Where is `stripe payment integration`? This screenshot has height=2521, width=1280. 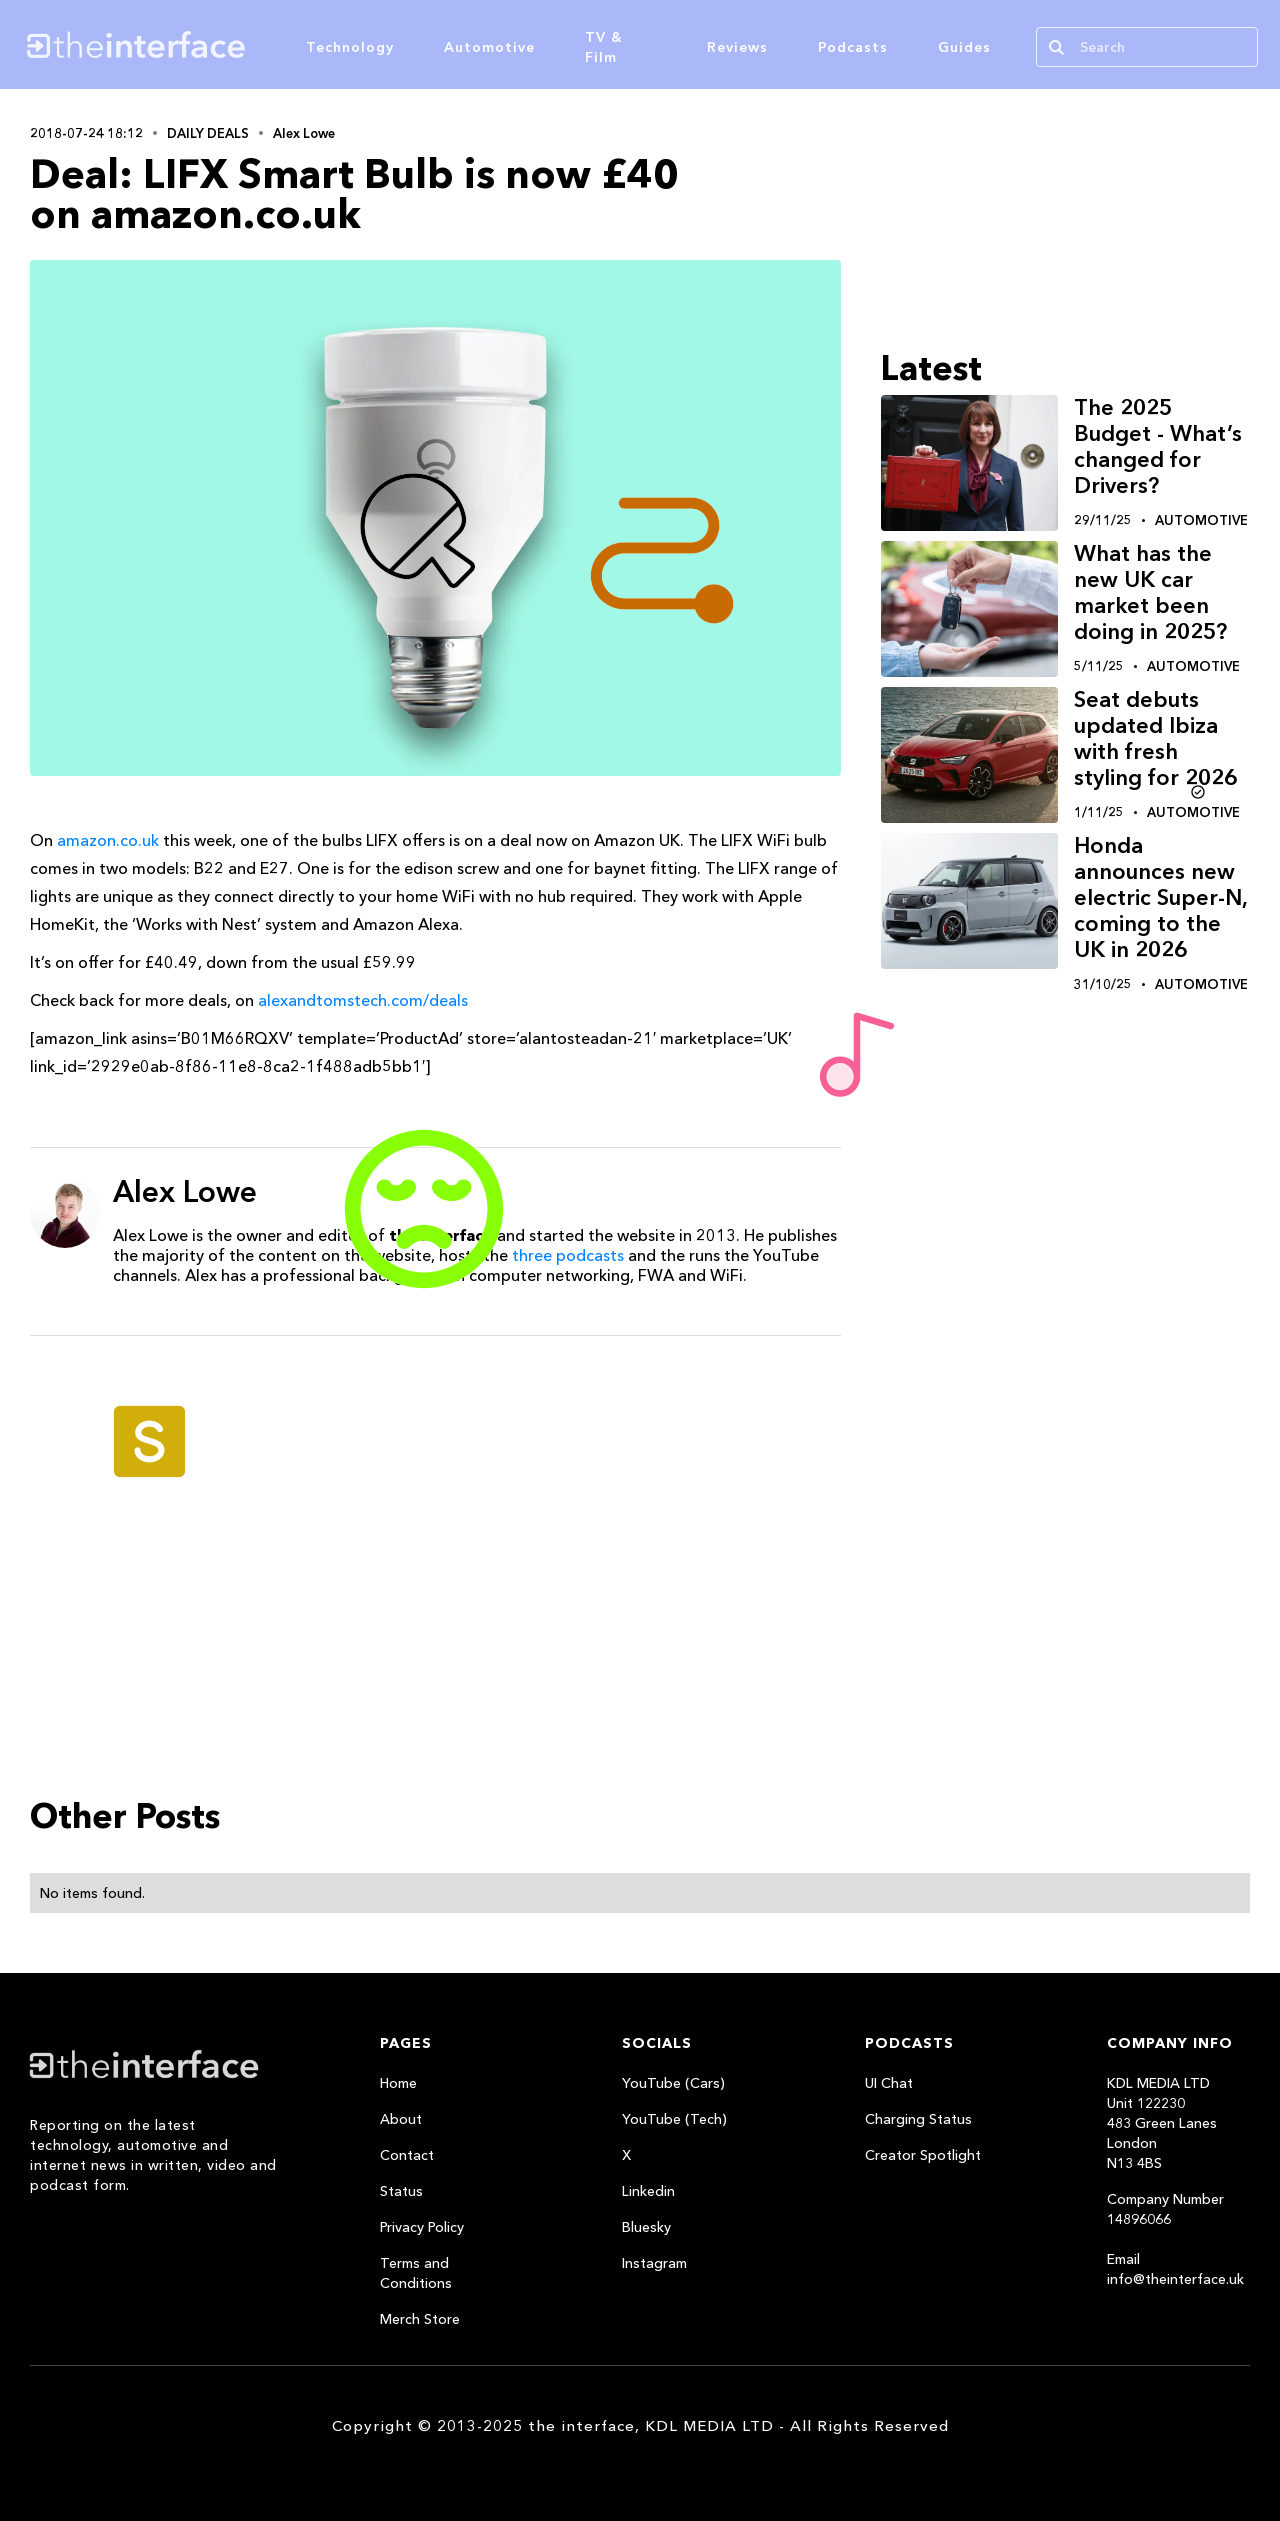 stripe payment integration is located at coordinates (149, 1441).